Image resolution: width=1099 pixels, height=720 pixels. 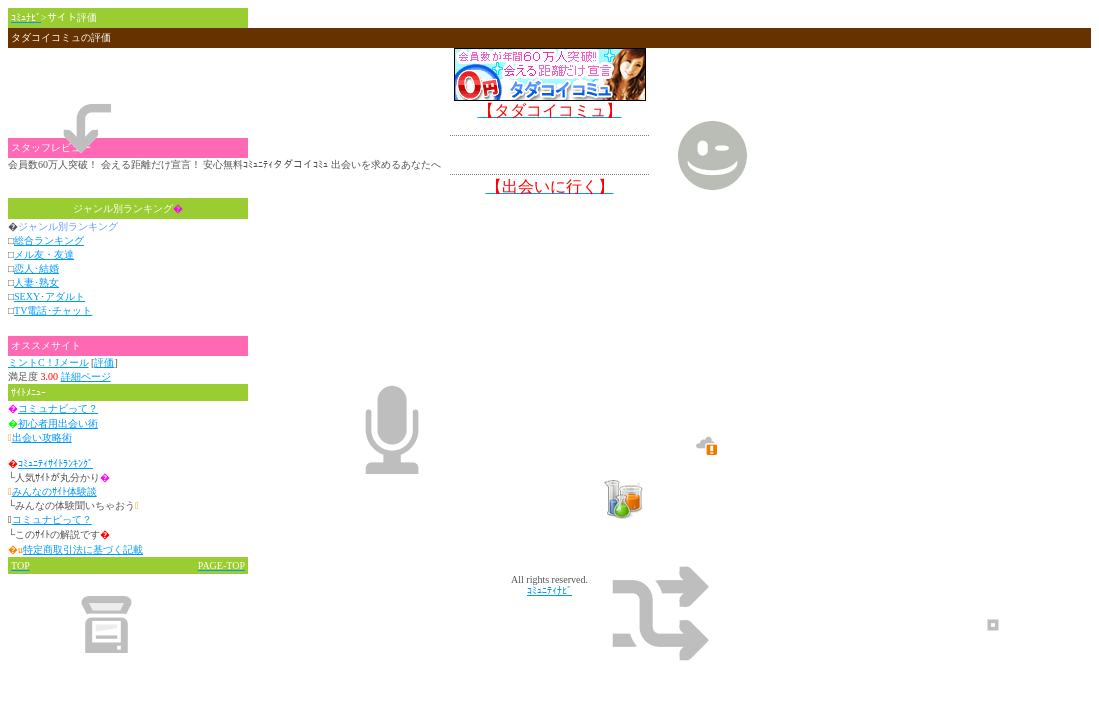 What do you see at coordinates (706, 444) in the screenshot?
I see `indicates a severe weather alert or warning` at bounding box center [706, 444].